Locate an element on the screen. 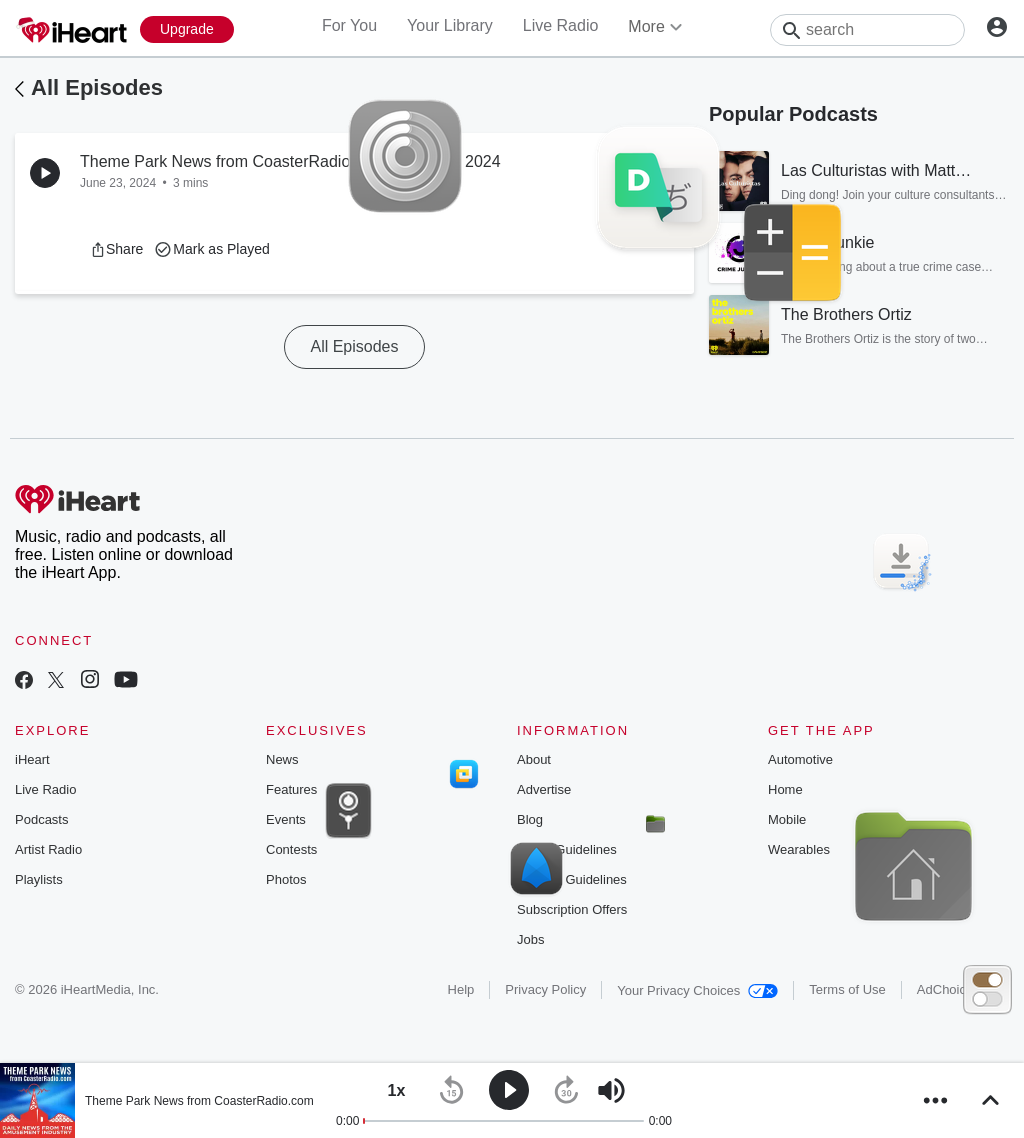 Image resolution: width=1024 pixels, height=1138 pixels. open dialect translation app is located at coordinates (658, 187).